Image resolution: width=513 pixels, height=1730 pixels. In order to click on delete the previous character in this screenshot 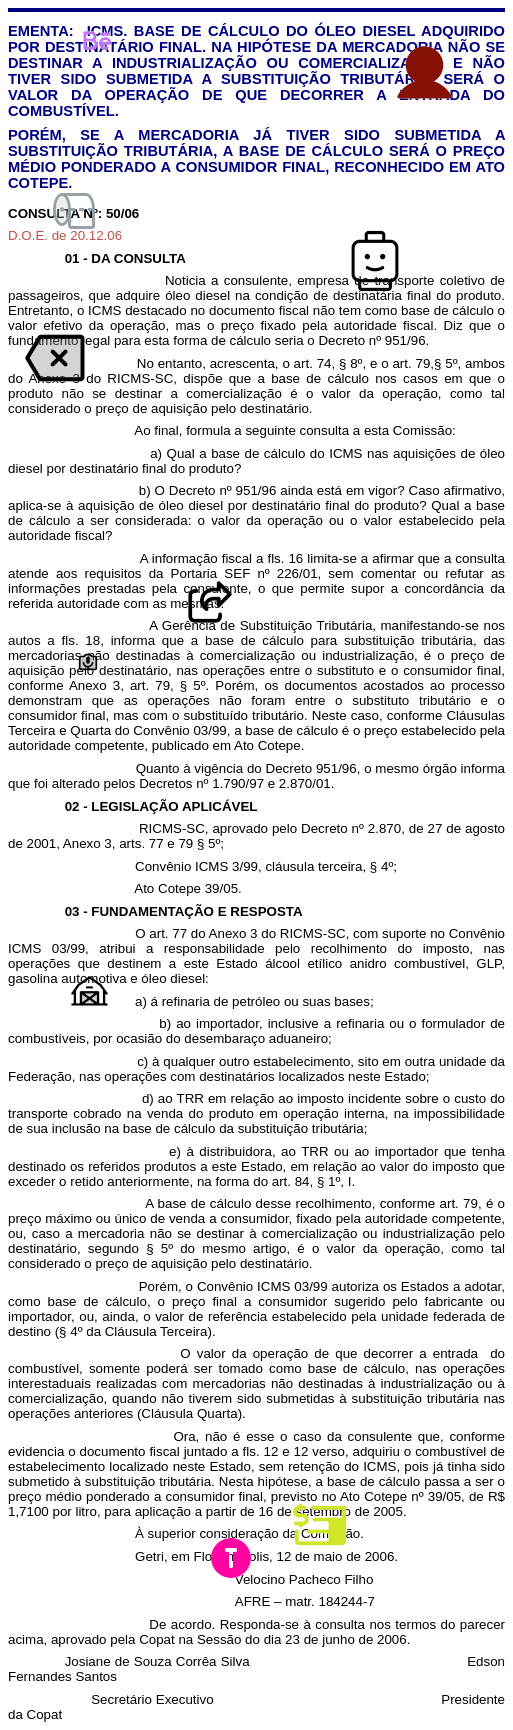, I will do `click(57, 358)`.